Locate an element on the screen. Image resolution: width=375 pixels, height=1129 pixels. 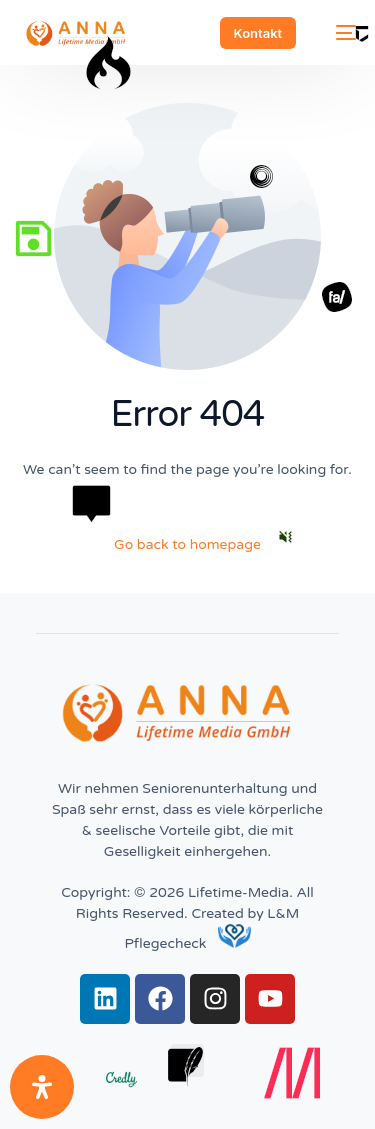
open fathom analytics dashboard is located at coordinates (337, 297).